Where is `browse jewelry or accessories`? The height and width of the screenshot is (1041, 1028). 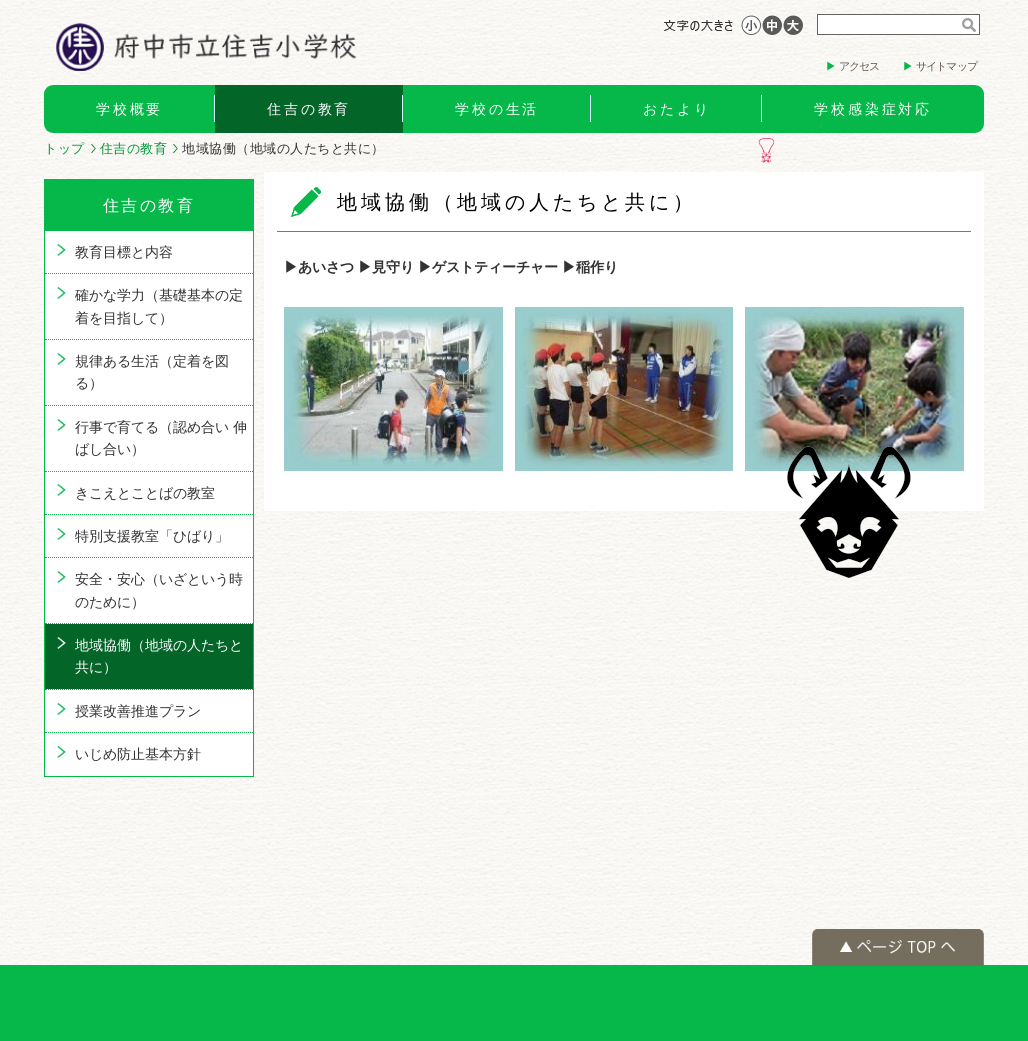
browse jewelry or accessories is located at coordinates (766, 150).